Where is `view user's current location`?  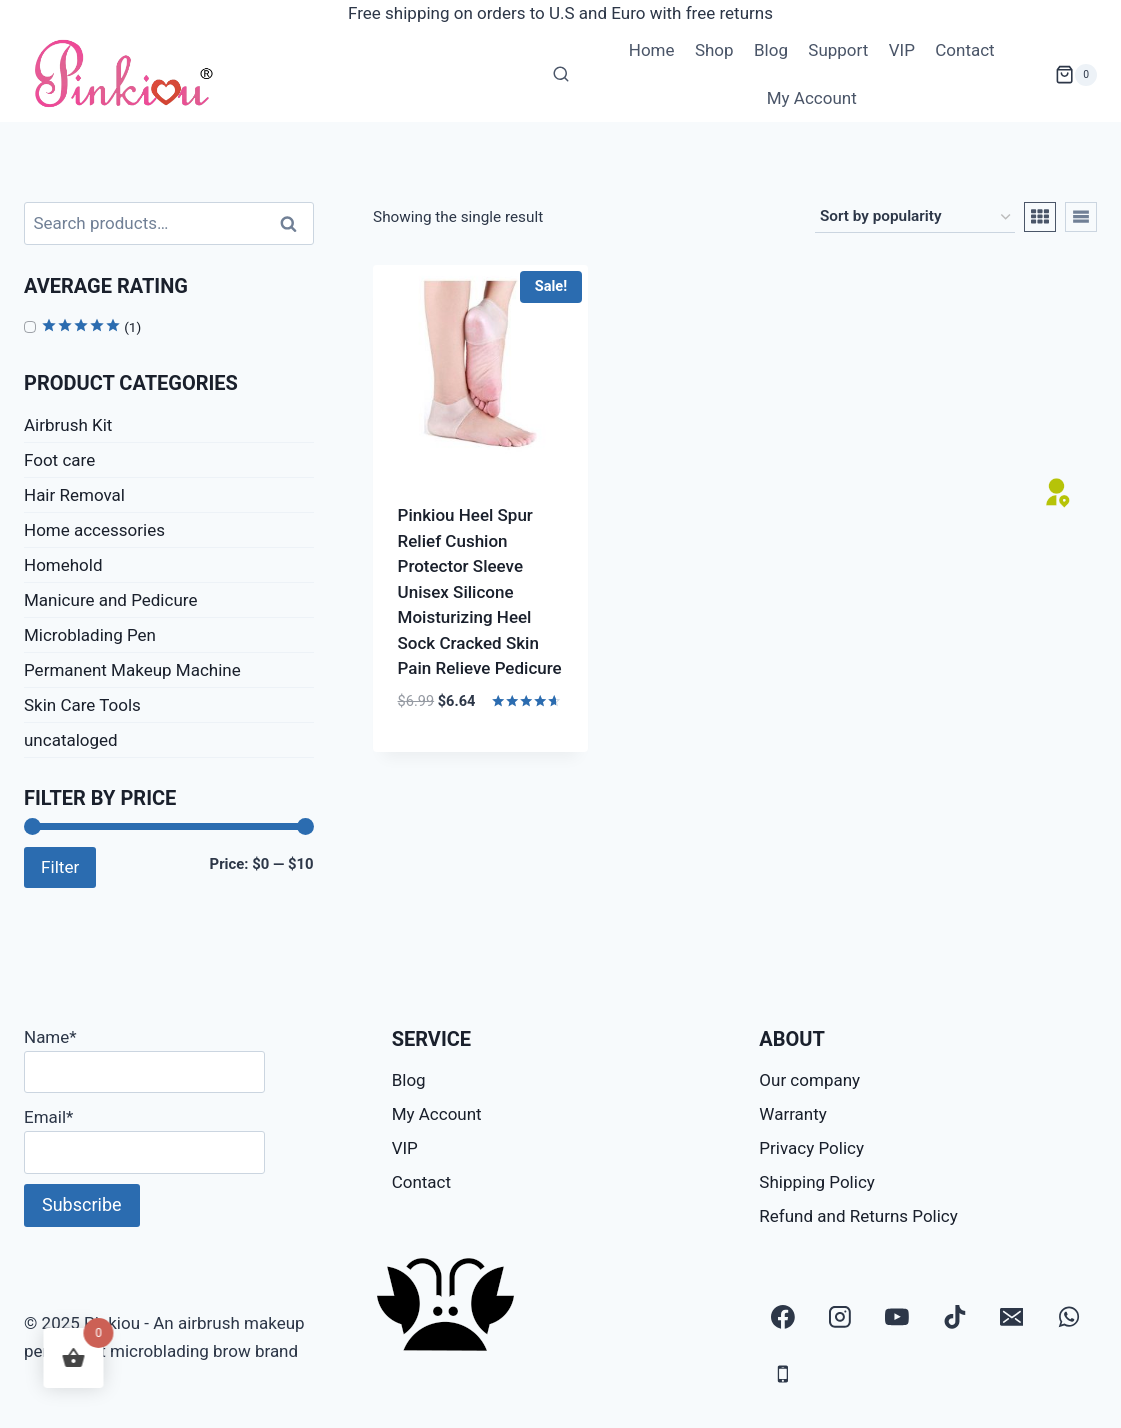 view user's current location is located at coordinates (1056, 492).